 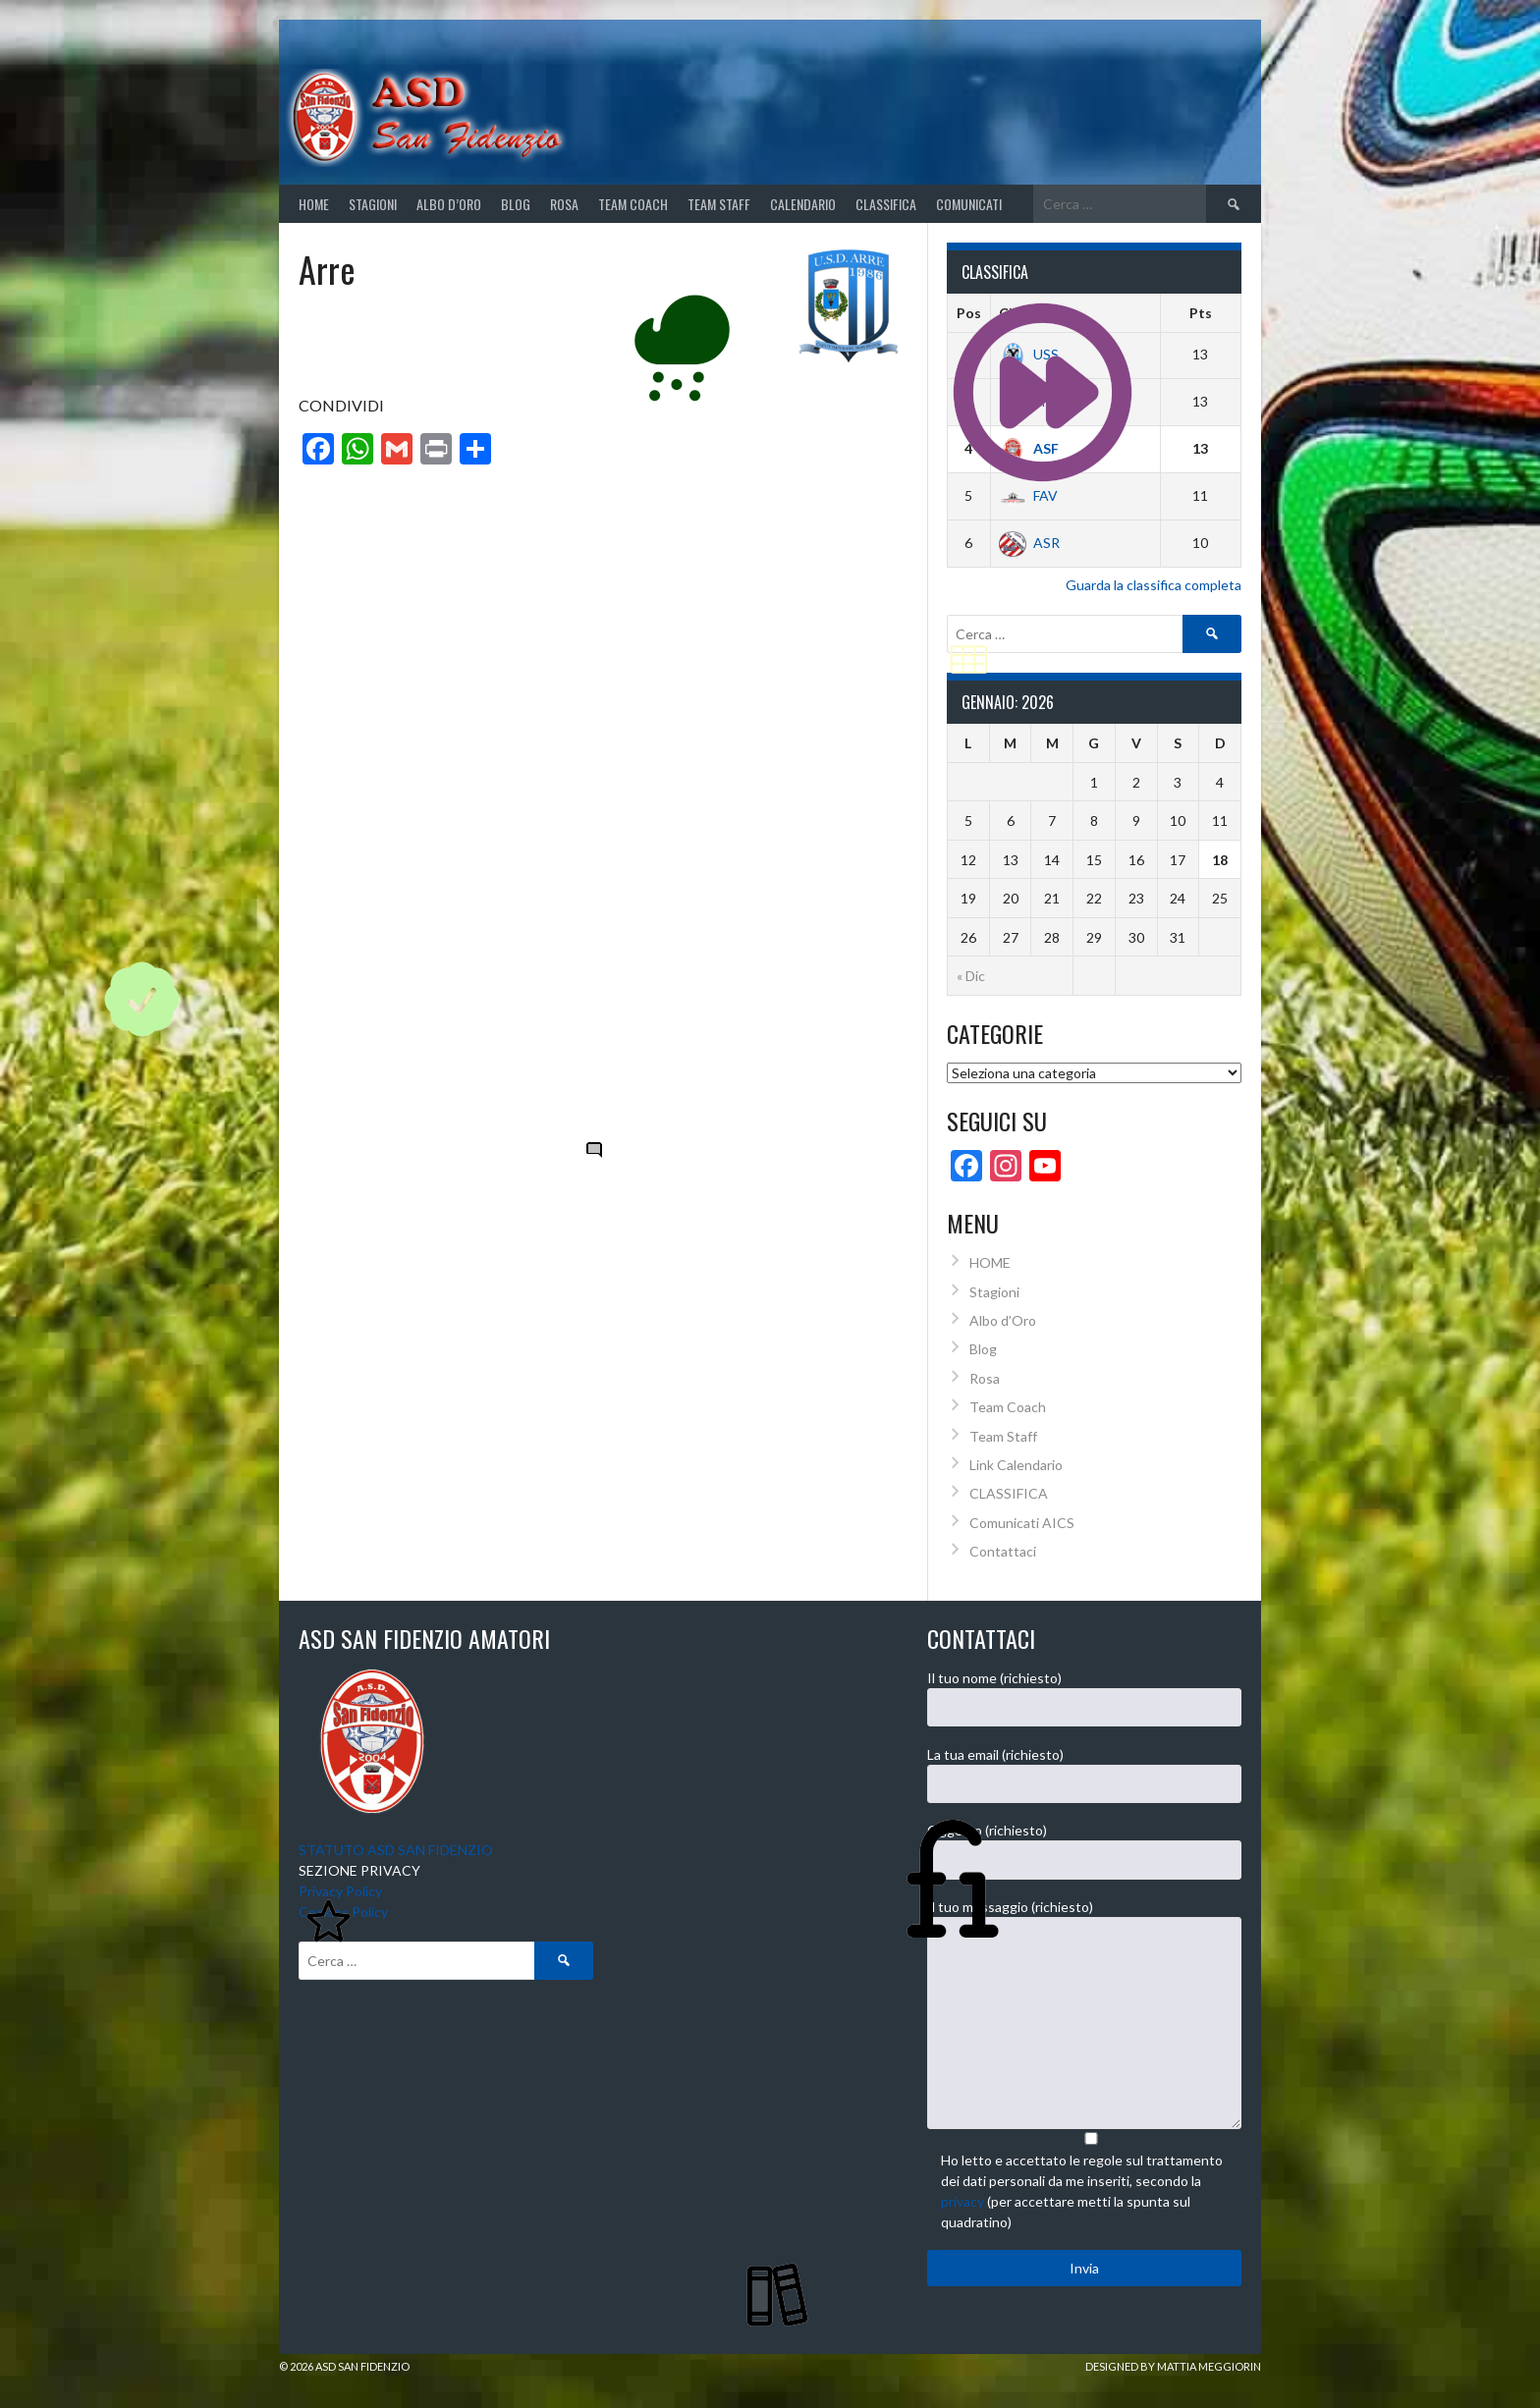 I want to click on skip forward in media playback, so click(x=1042, y=392).